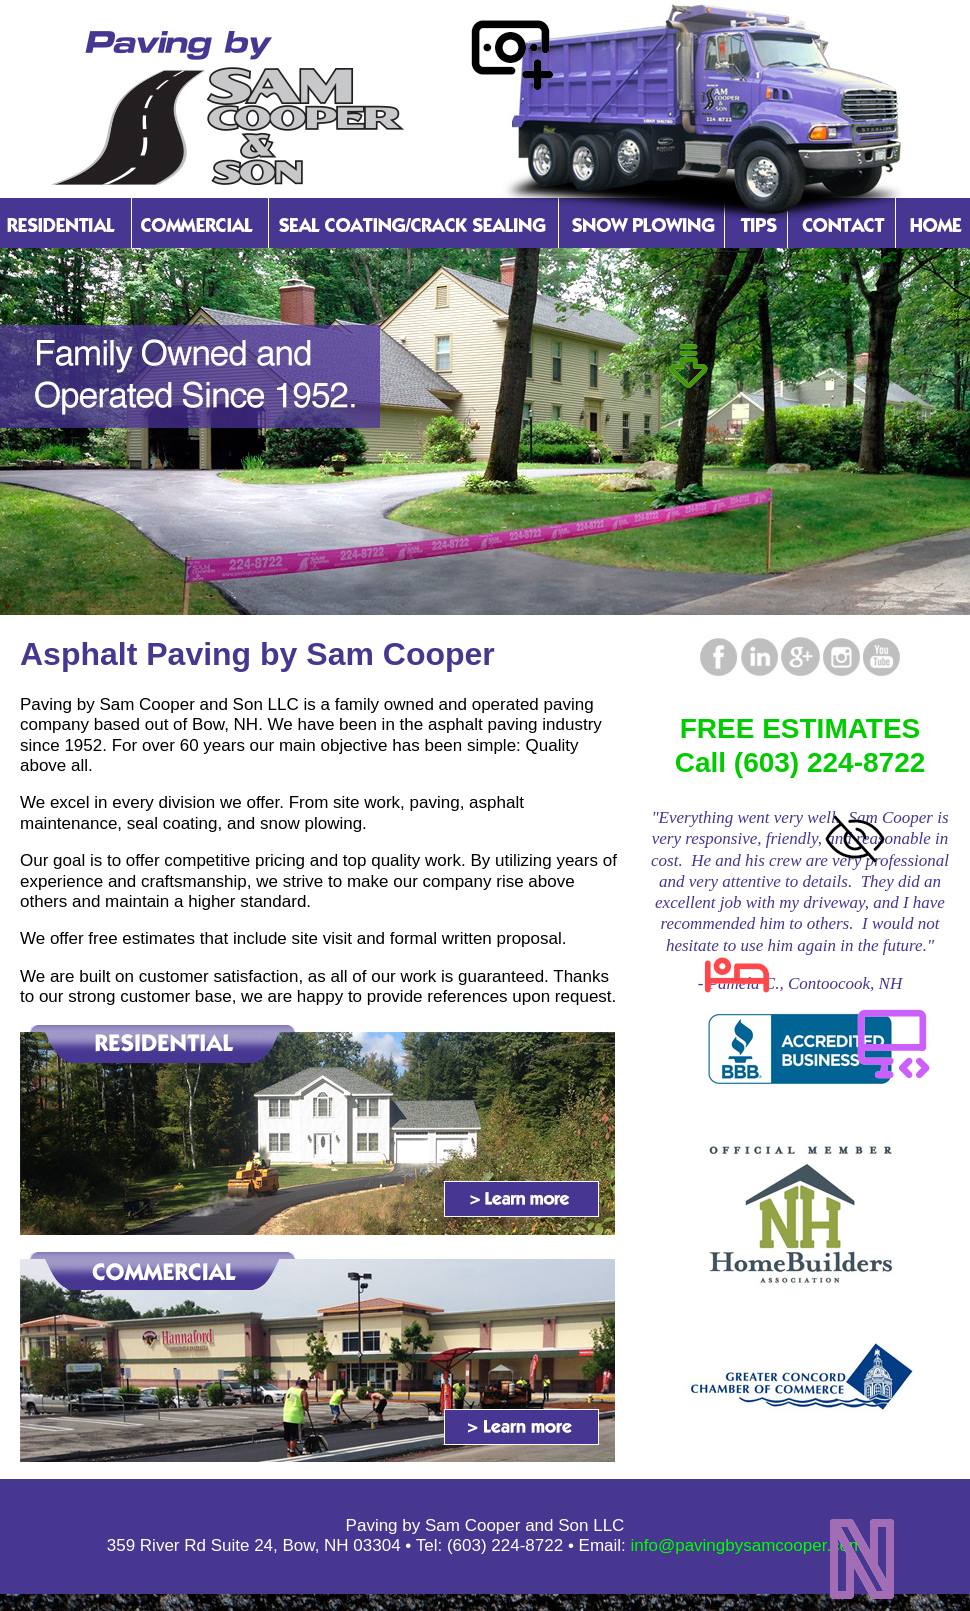 This screenshot has width=970, height=1611. What do you see at coordinates (855, 839) in the screenshot?
I see `hide password or sensitive content` at bounding box center [855, 839].